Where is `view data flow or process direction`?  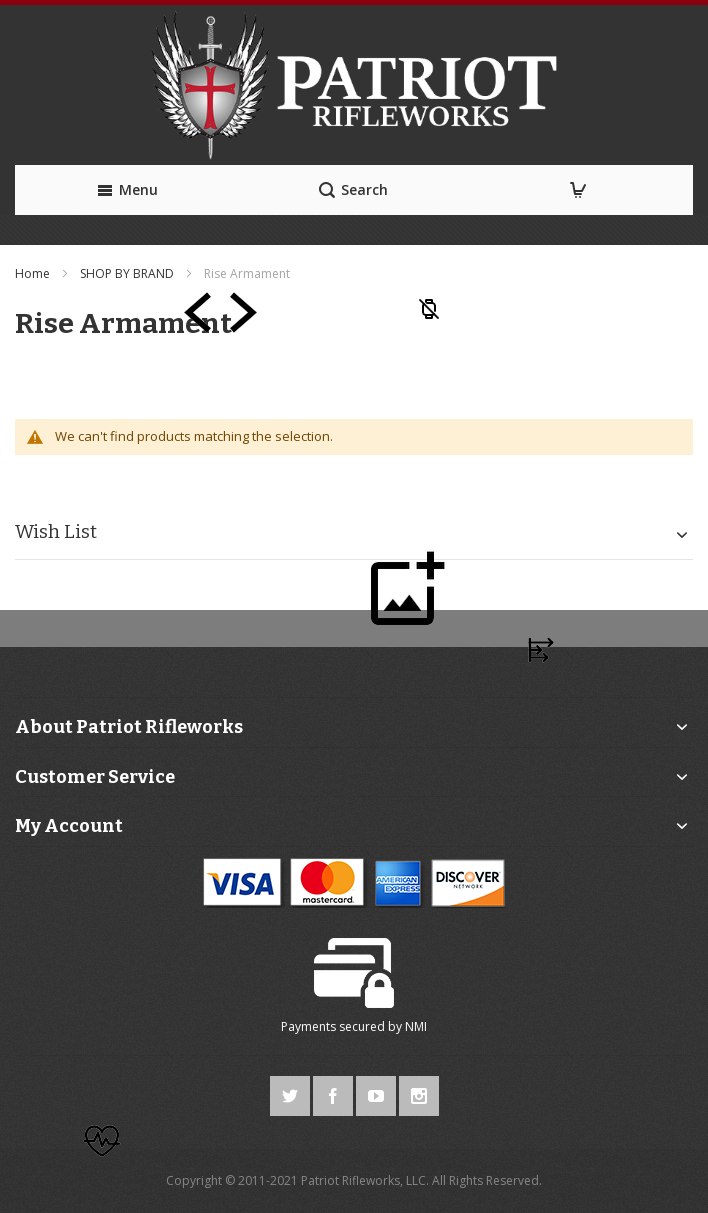
view data flow or process direction is located at coordinates (541, 650).